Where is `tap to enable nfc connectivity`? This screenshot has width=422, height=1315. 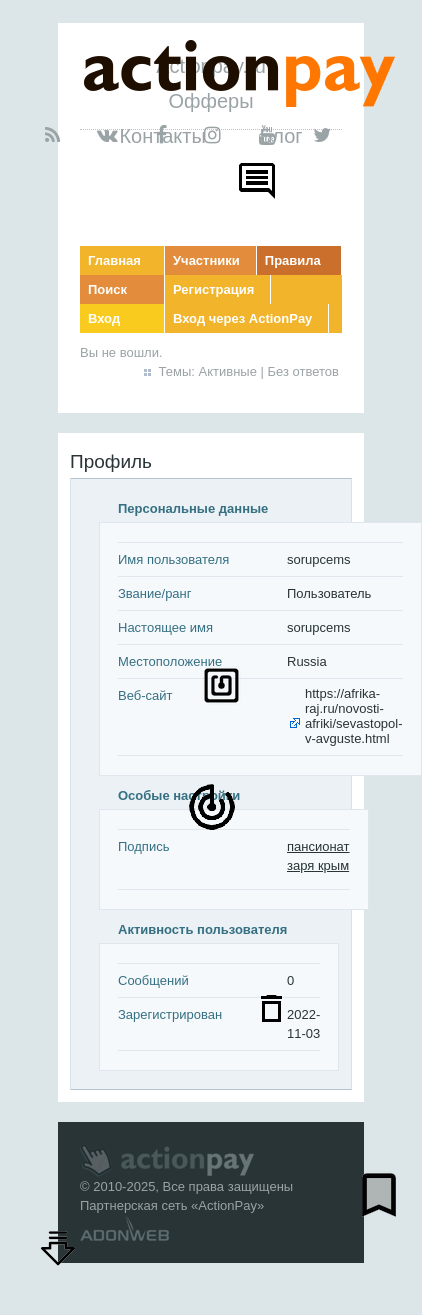
tap to enable nfc connectivity is located at coordinates (221, 685).